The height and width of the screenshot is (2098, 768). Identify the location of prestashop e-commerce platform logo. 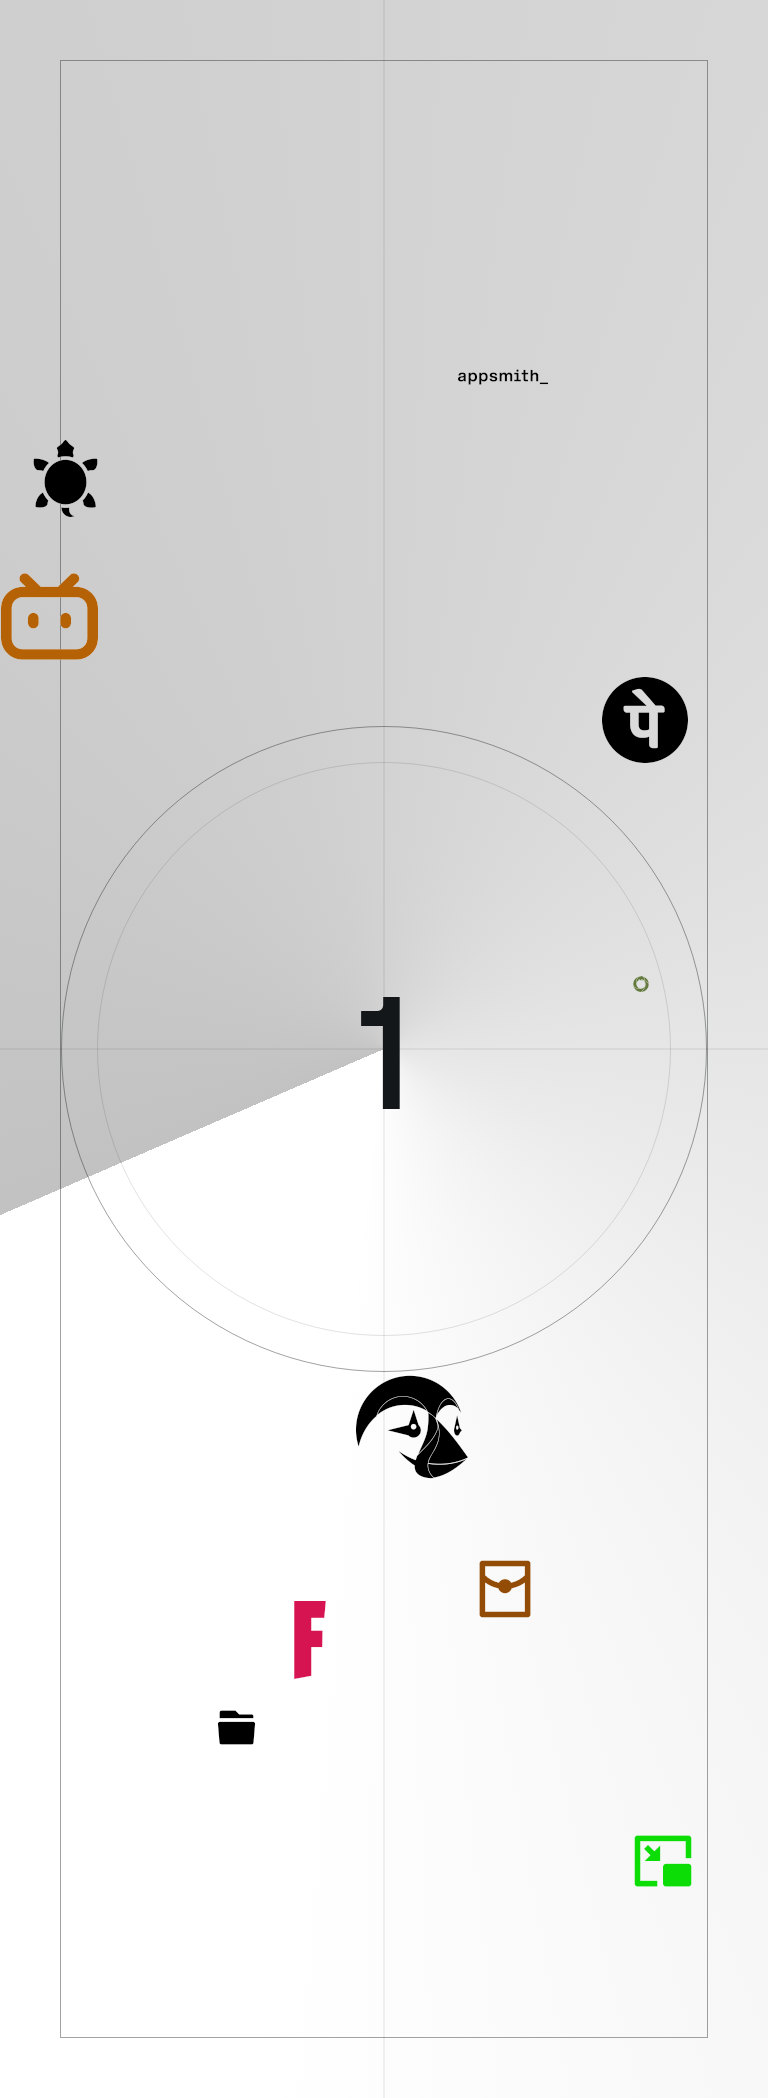
(412, 1427).